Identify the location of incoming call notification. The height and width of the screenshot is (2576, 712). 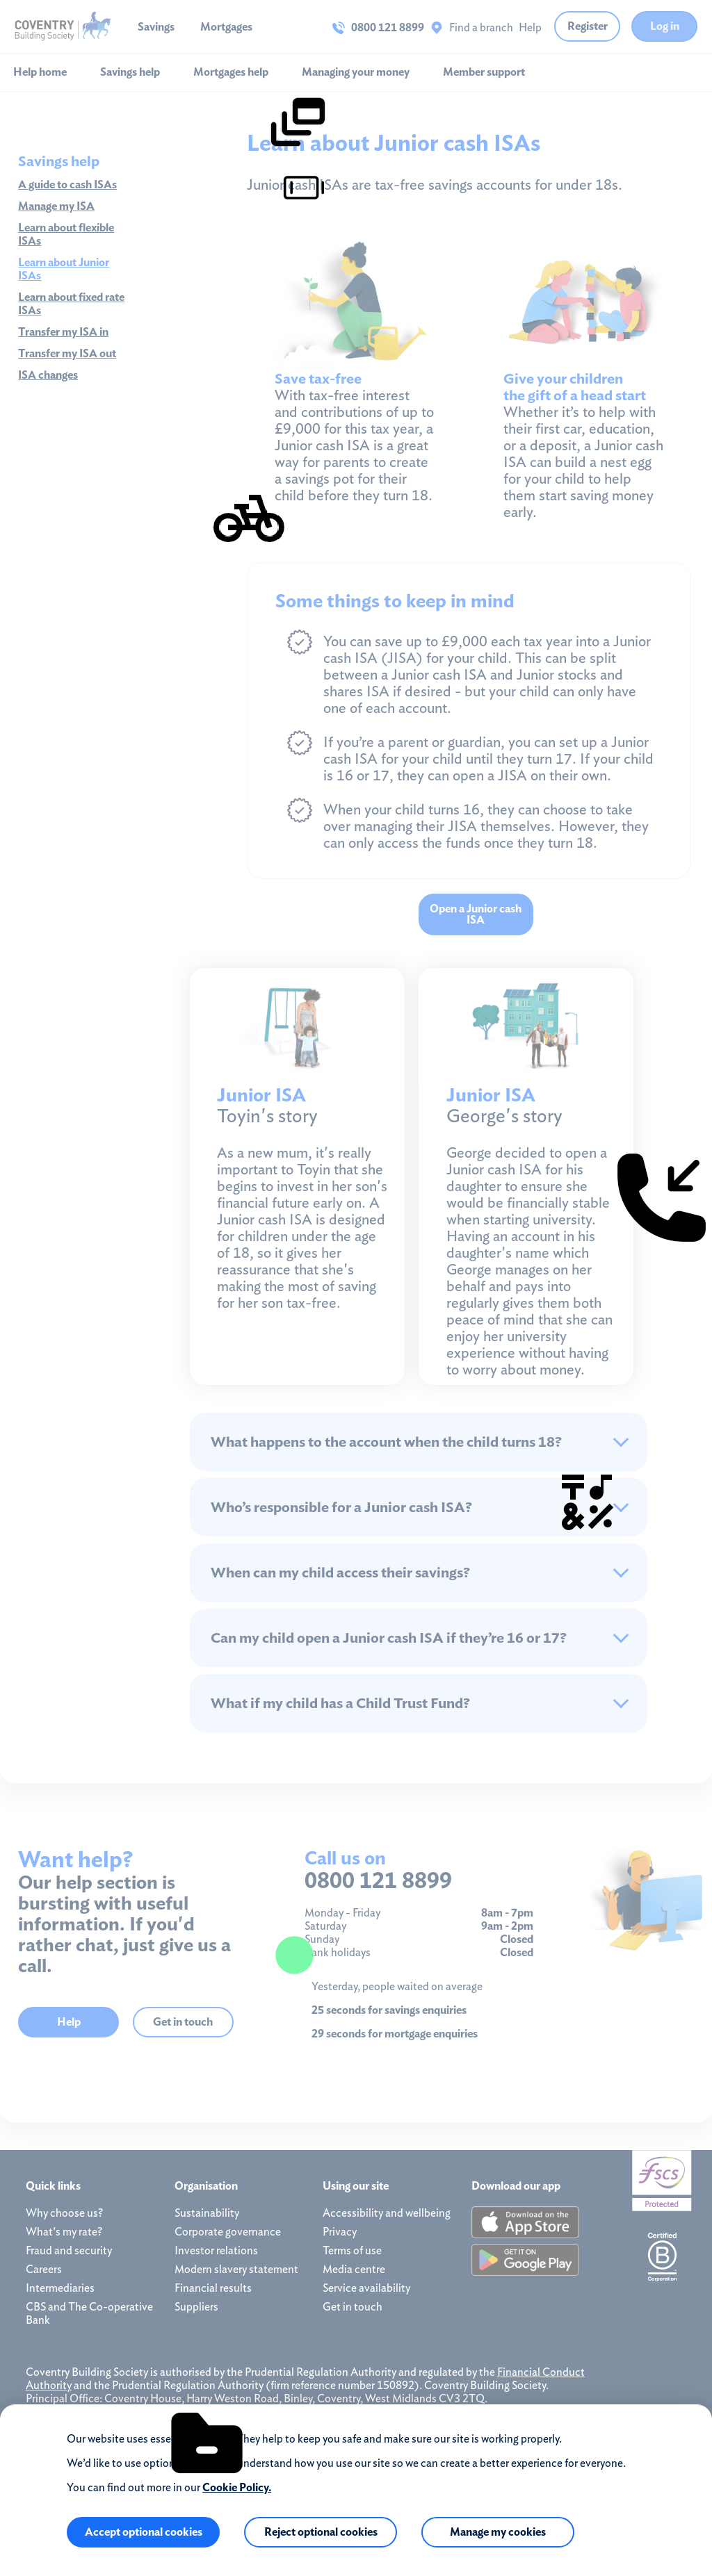
(661, 1197).